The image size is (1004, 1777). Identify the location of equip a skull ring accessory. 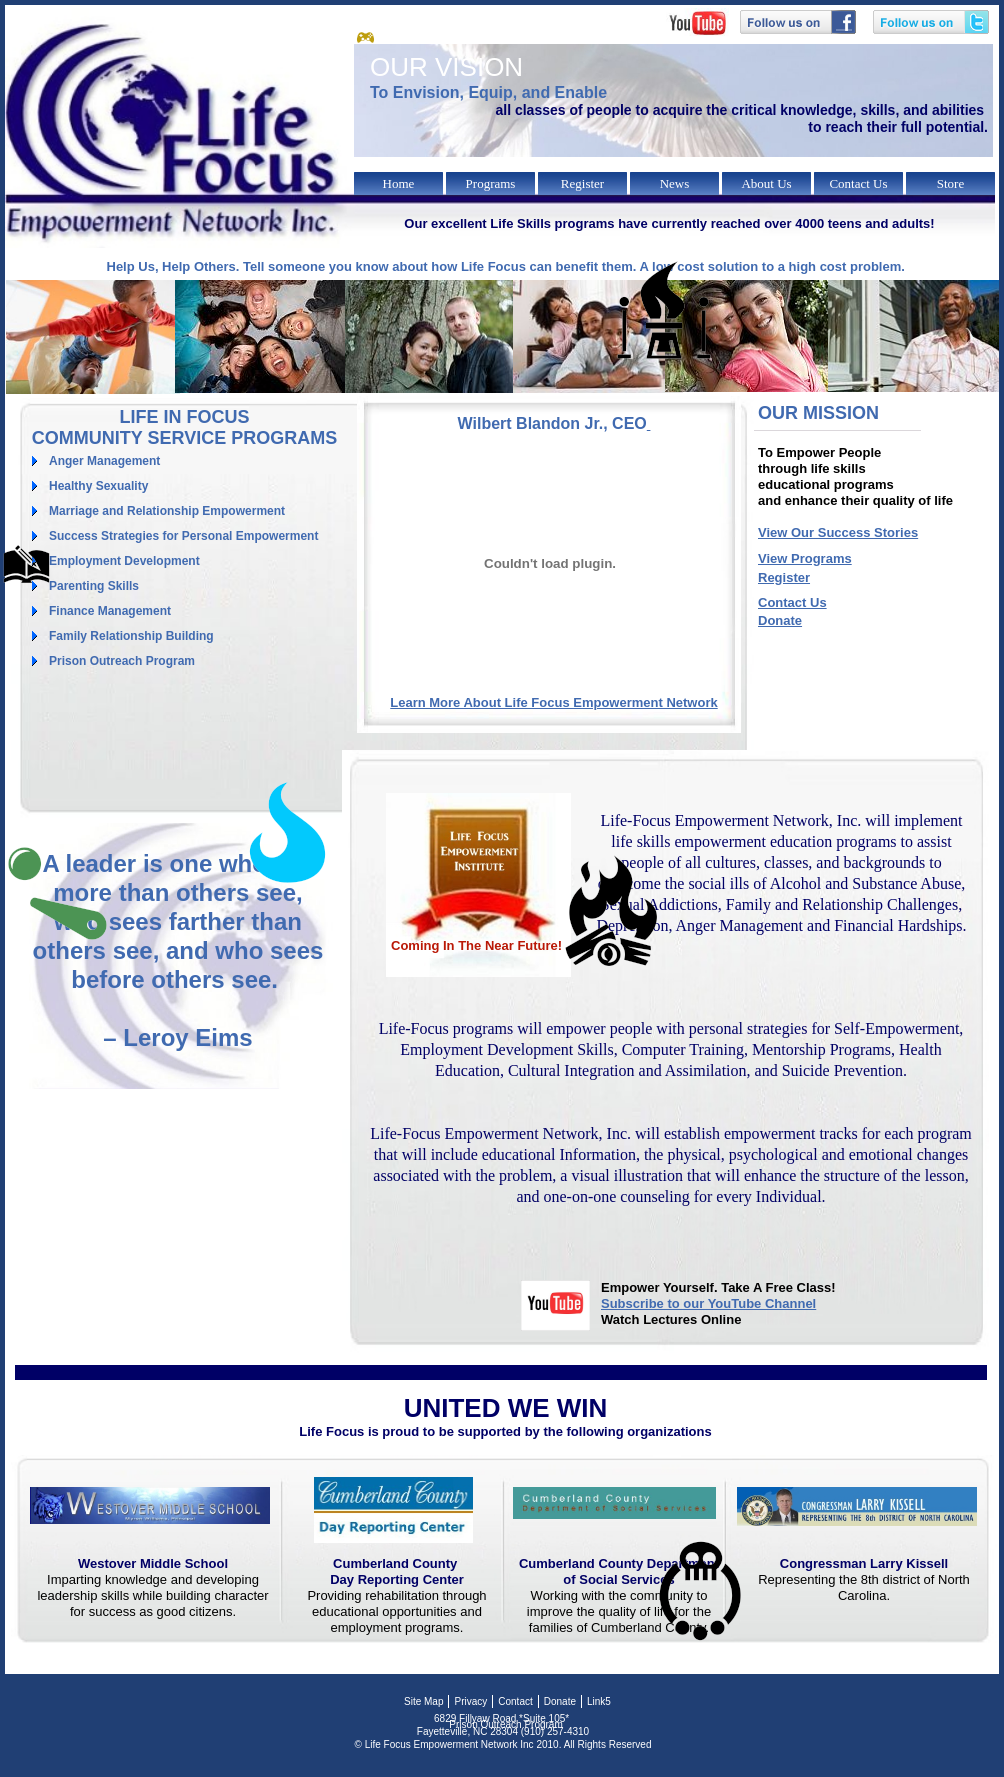
(700, 1591).